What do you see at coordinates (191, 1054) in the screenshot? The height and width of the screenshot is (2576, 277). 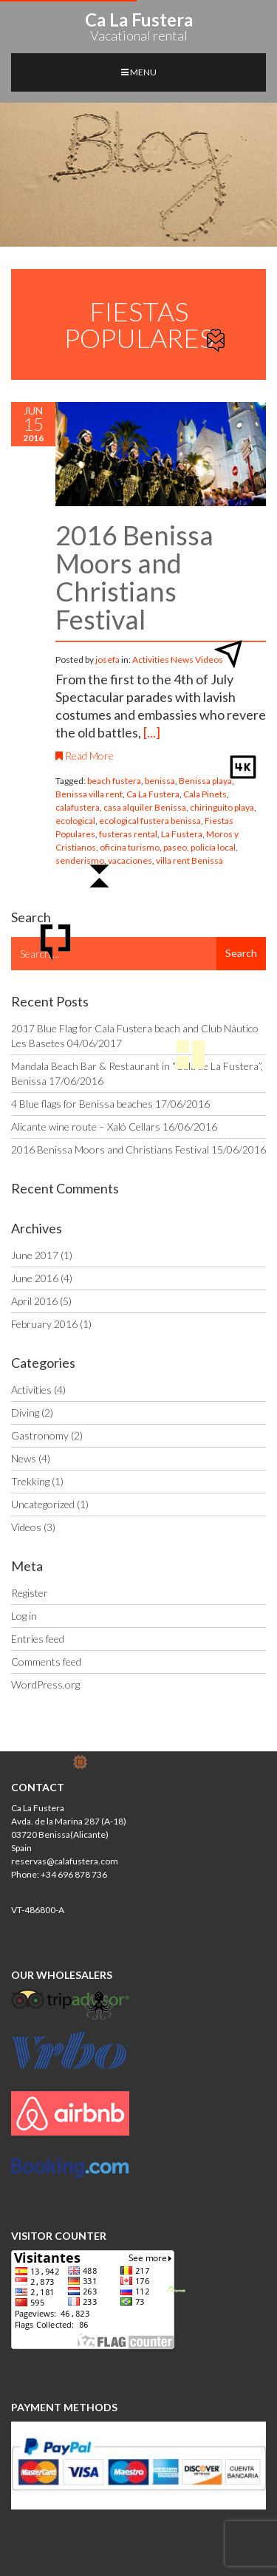 I see `switch to grid layout view` at bounding box center [191, 1054].